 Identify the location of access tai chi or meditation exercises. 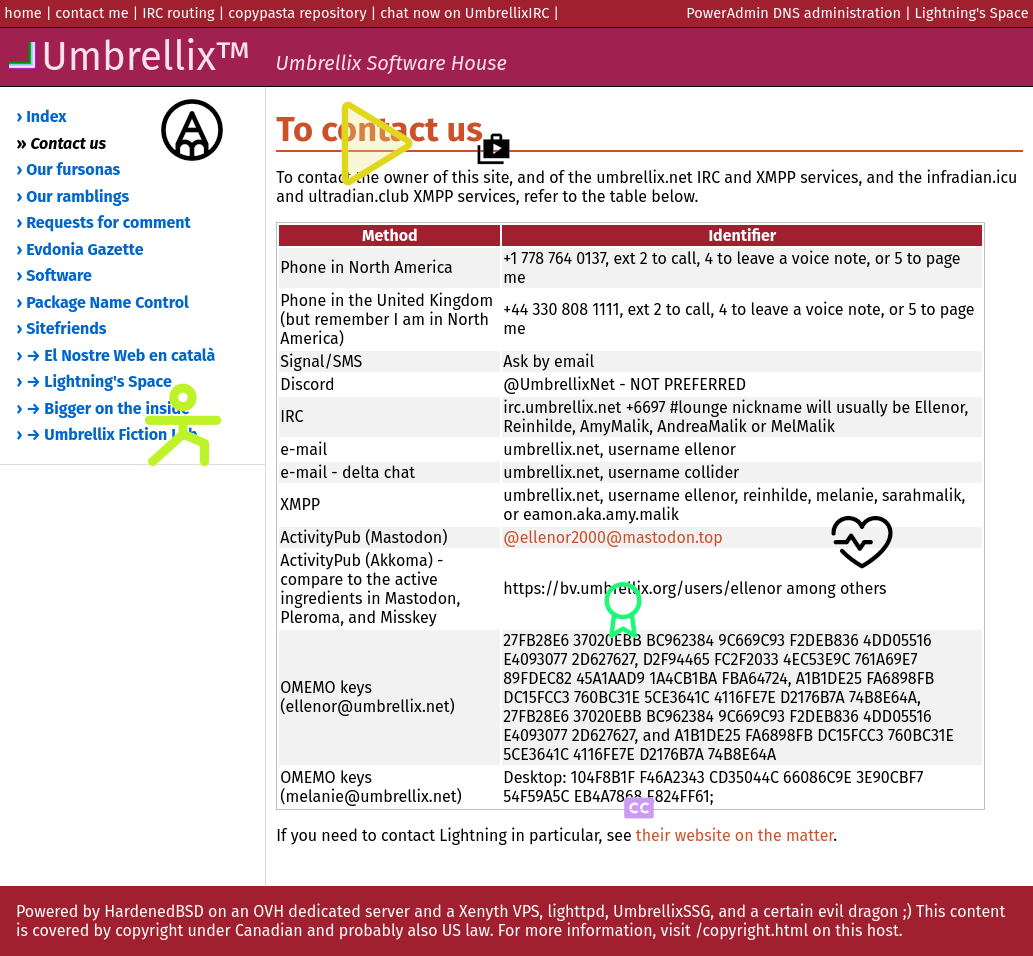
(183, 428).